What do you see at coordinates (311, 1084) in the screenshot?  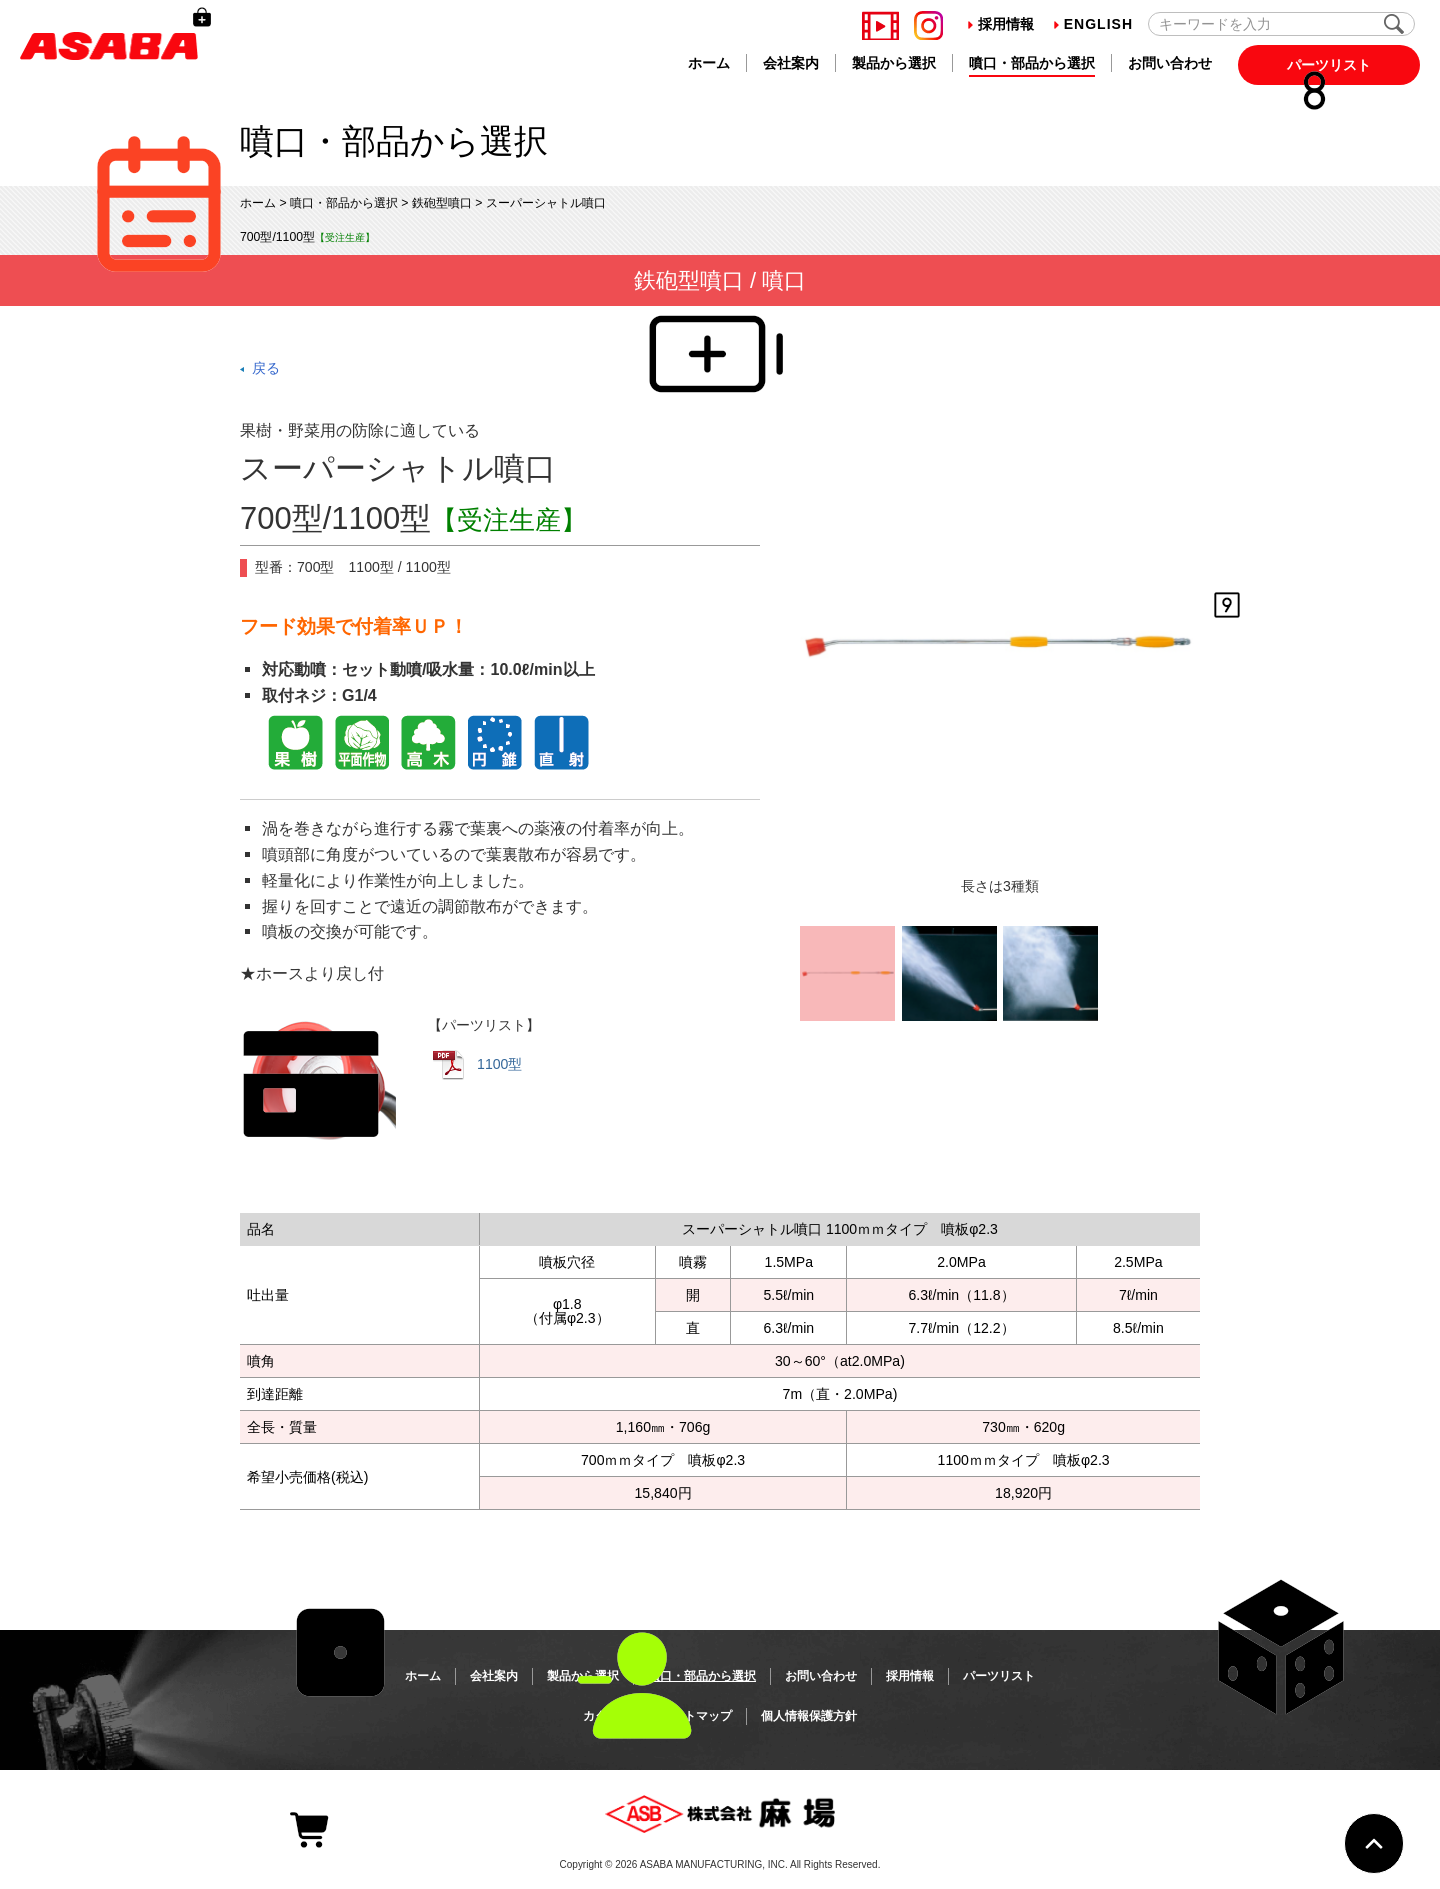 I see `manage payment methods` at bounding box center [311, 1084].